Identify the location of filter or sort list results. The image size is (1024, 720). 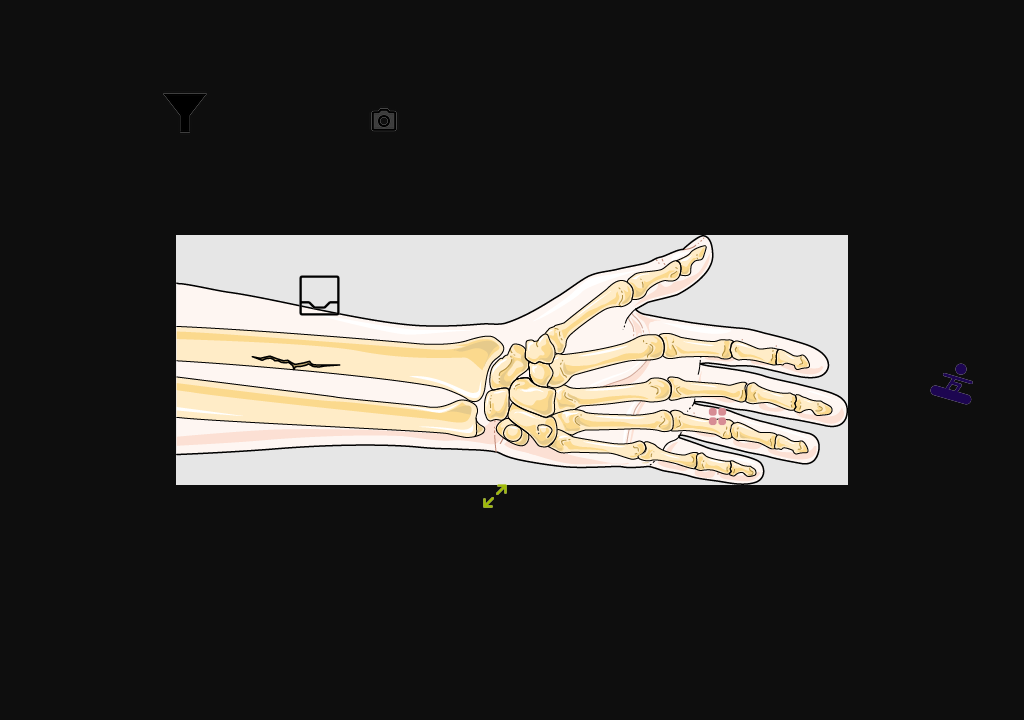
(185, 113).